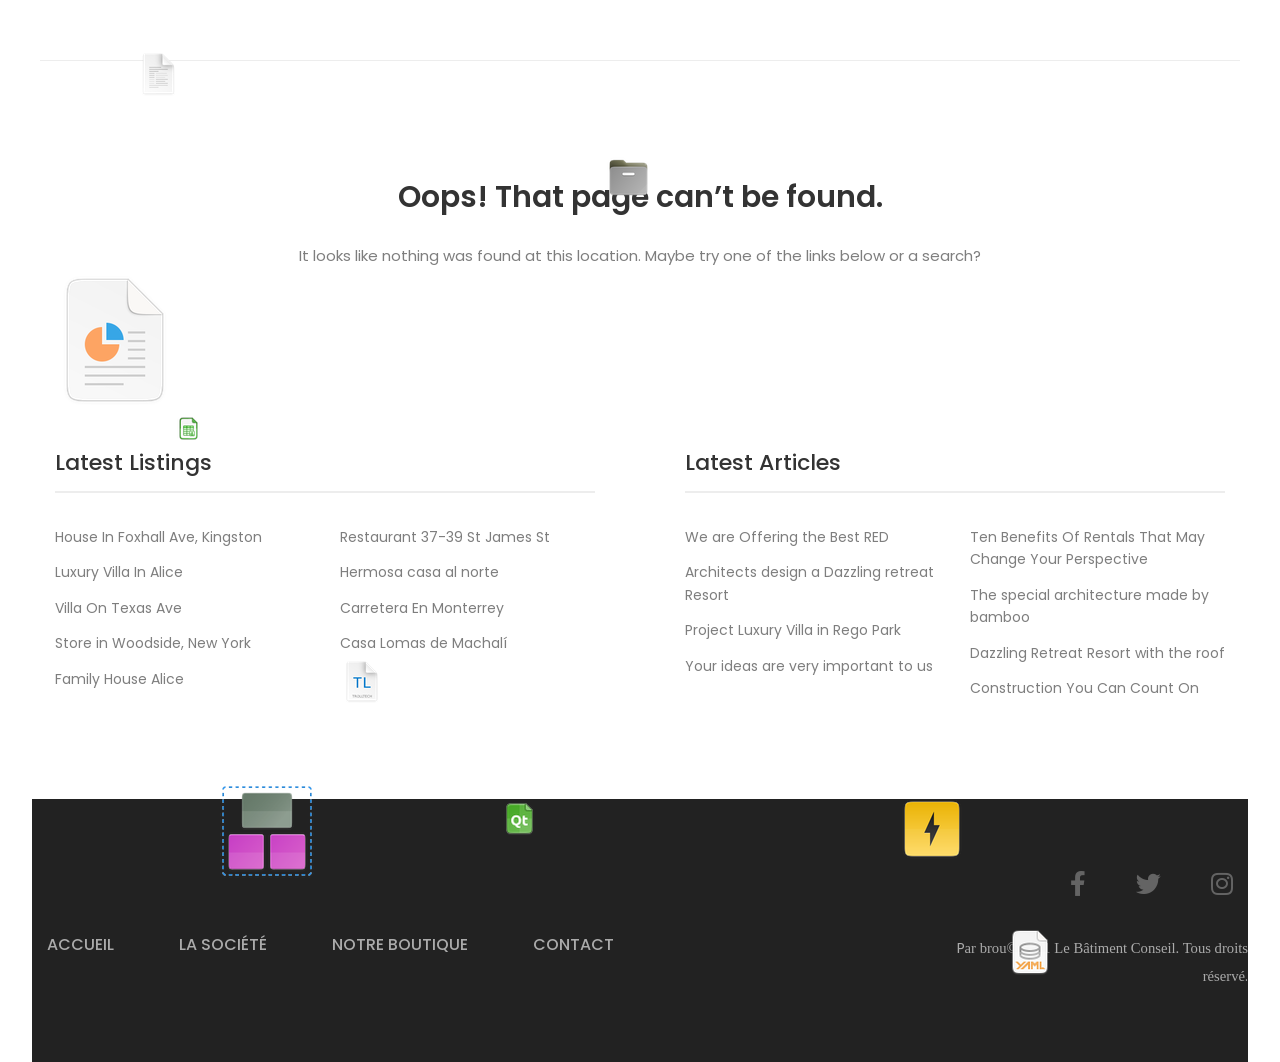 The height and width of the screenshot is (1062, 1280). Describe the element at coordinates (1030, 952) in the screenshot. I see `a yaml configuration file` at that location.